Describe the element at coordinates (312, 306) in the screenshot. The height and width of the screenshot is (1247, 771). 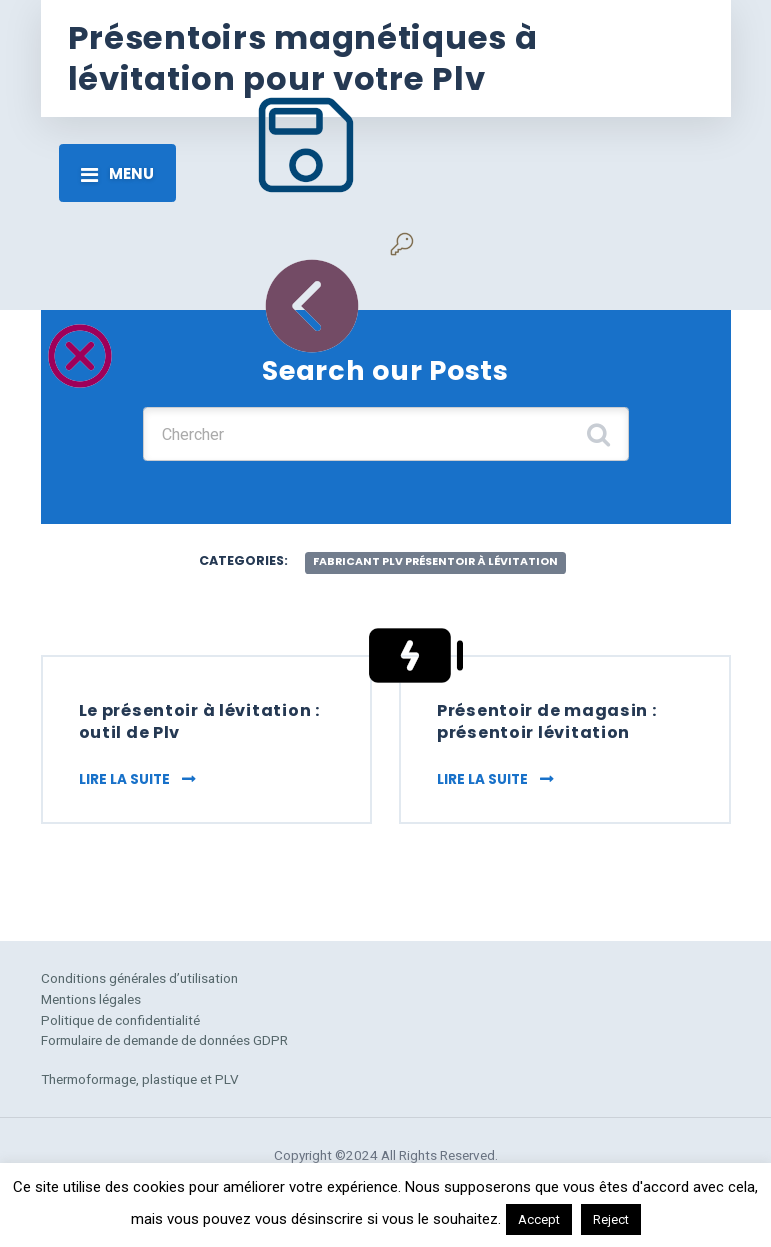
I see `go back to the previous screen` at that location.